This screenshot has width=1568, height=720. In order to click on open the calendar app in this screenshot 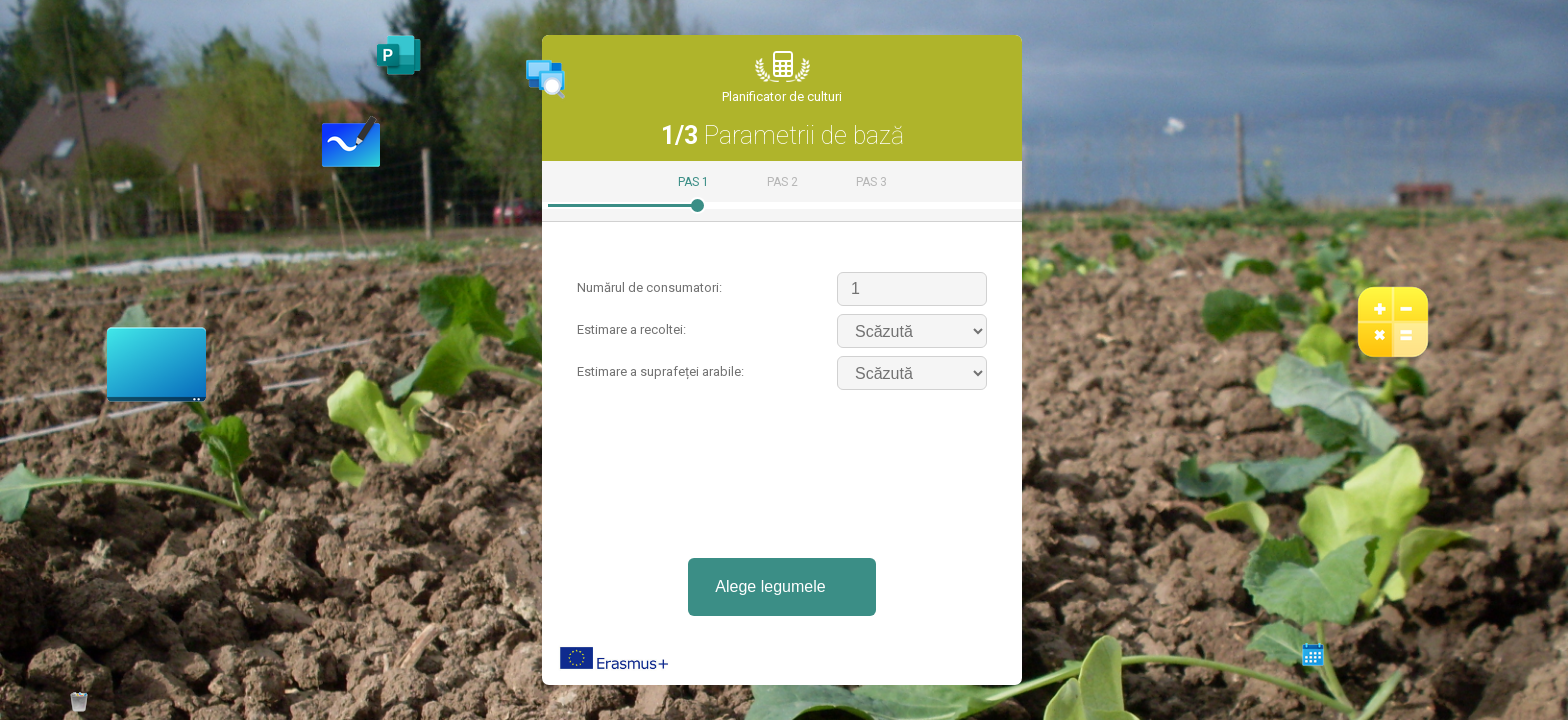, I will do `click(1313, 655)`.